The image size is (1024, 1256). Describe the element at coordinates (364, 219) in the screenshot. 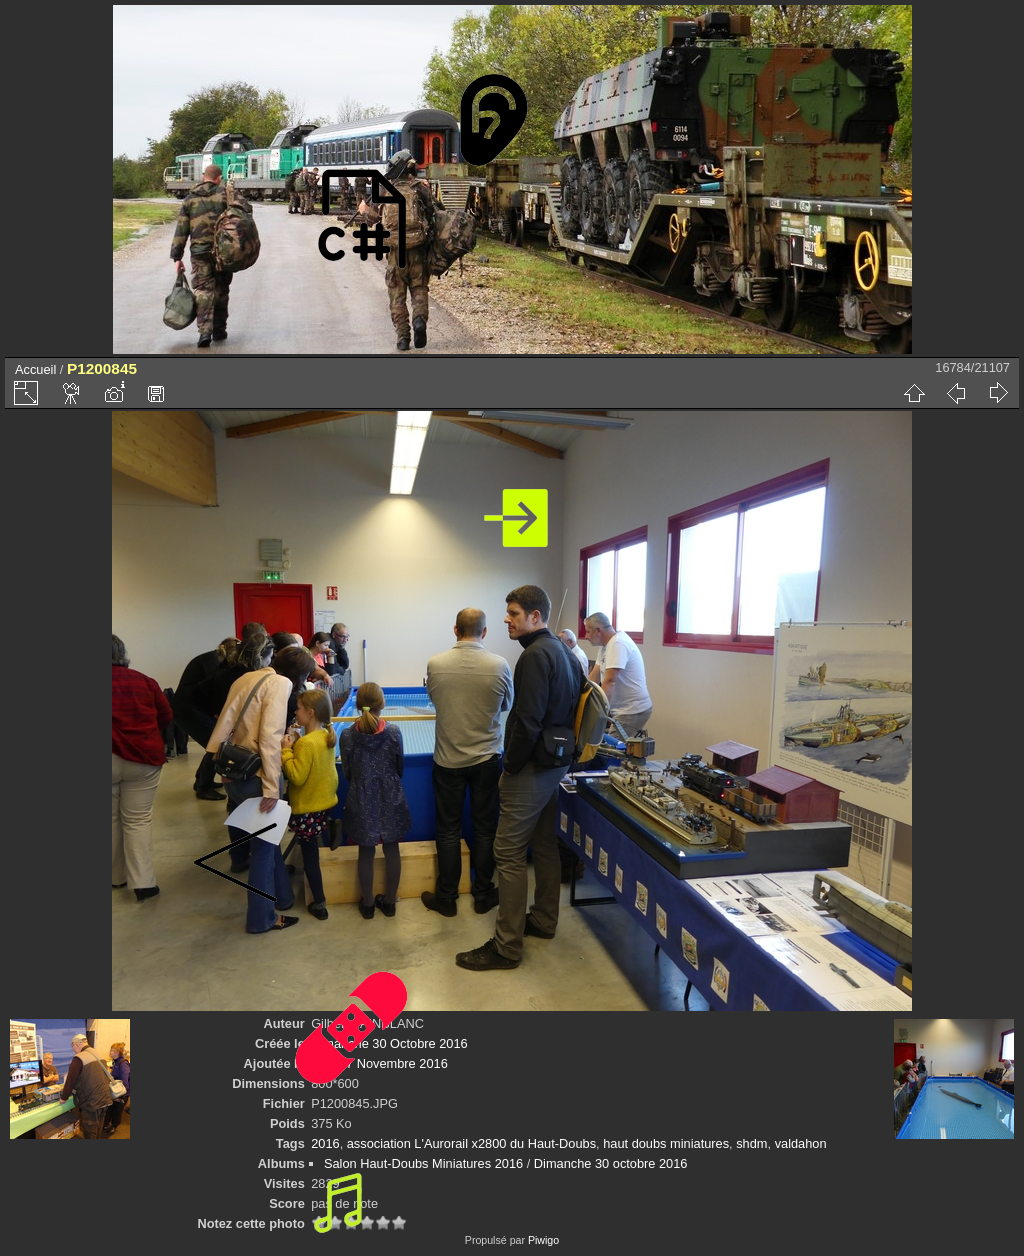

I see `a C# source code file` at that location.